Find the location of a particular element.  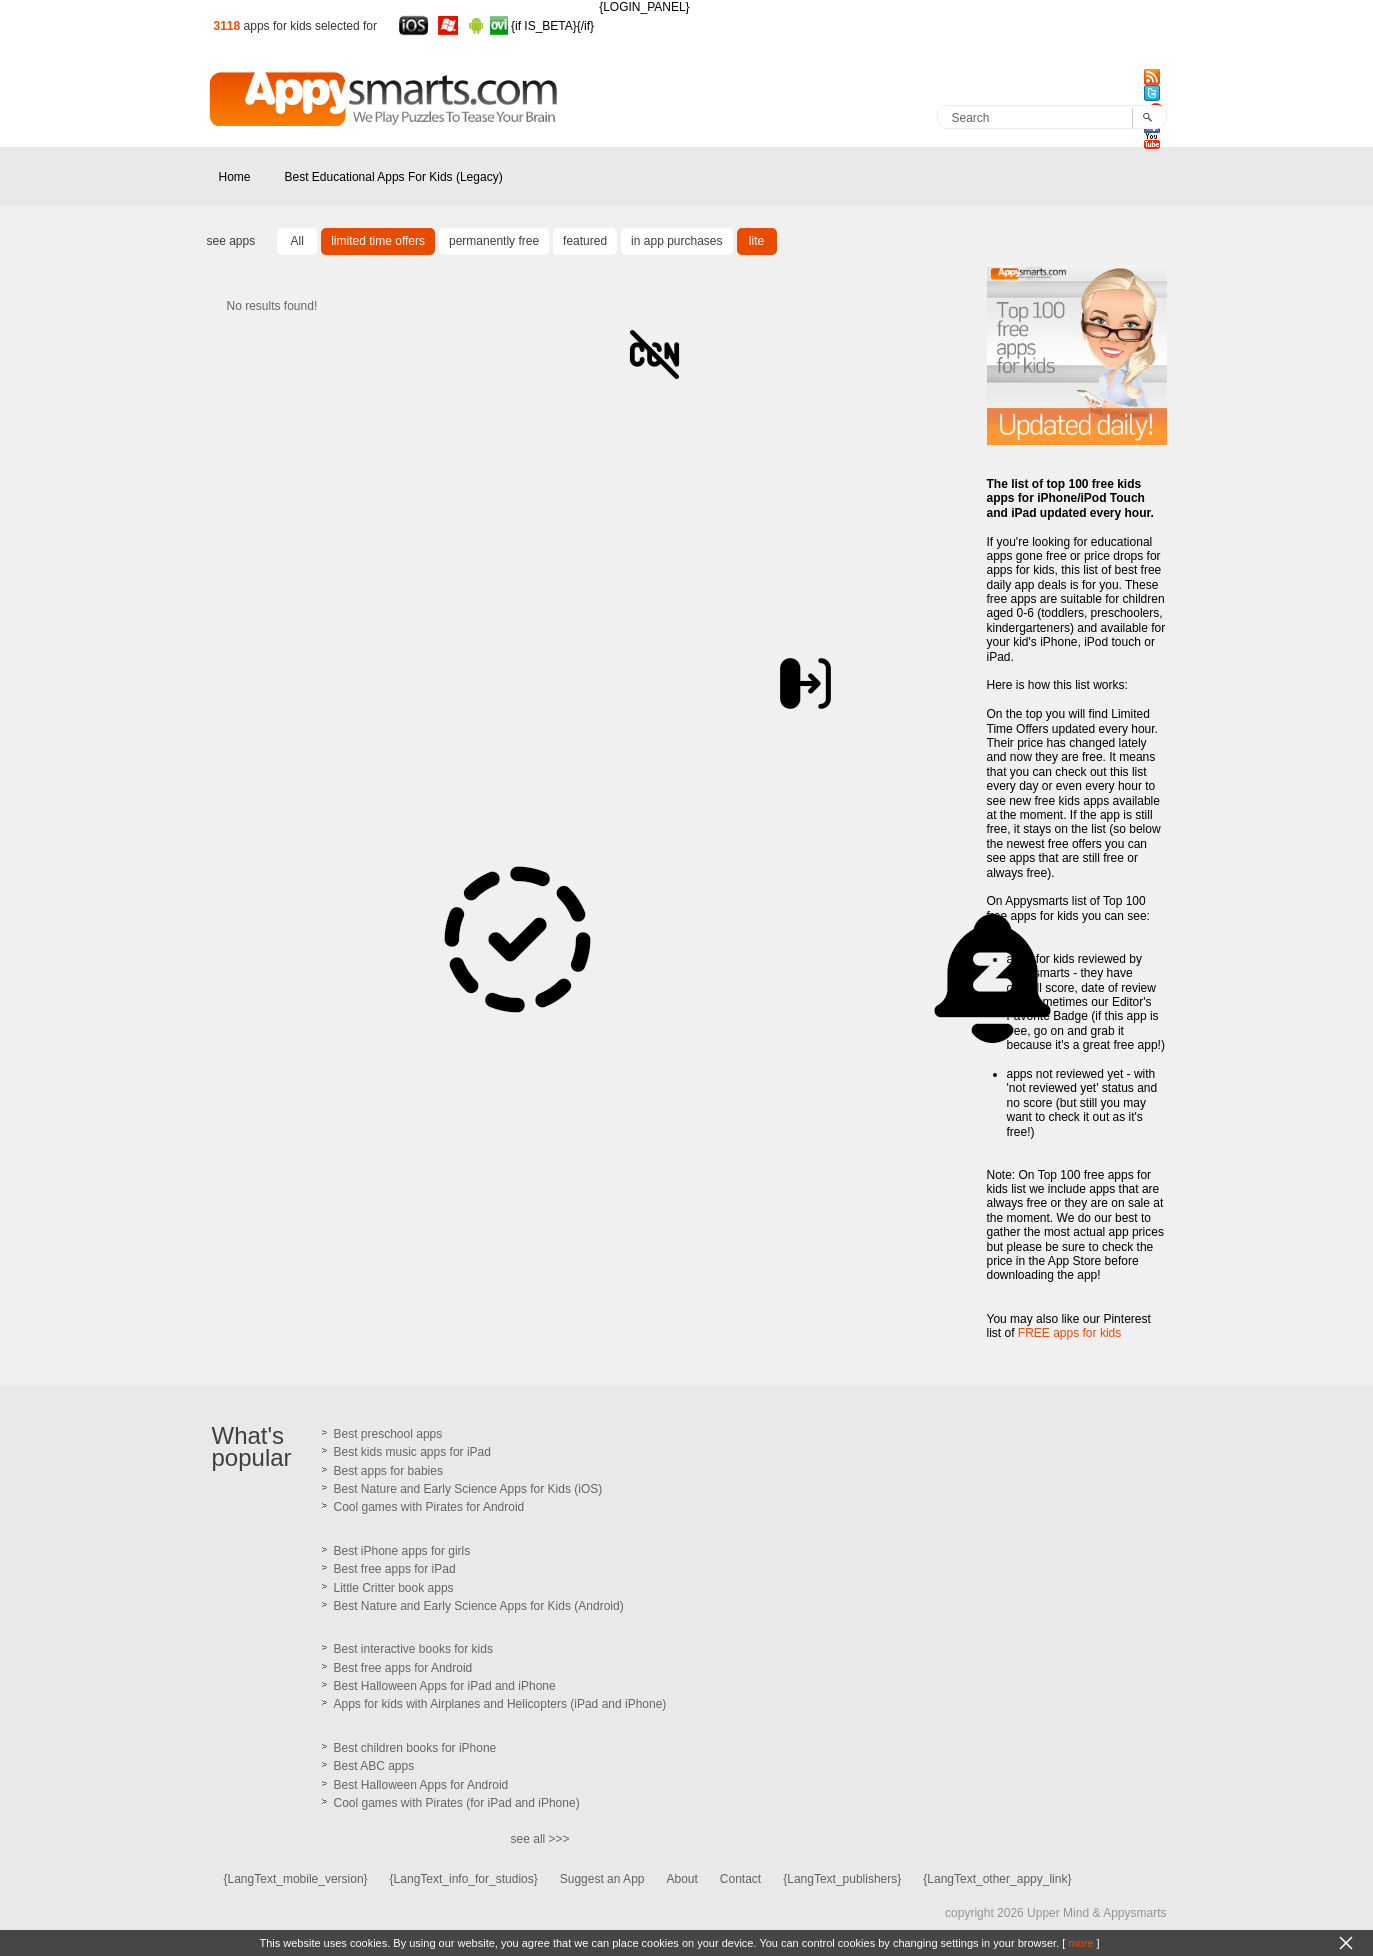

mark task as complete is located at coordinates (517, 939).